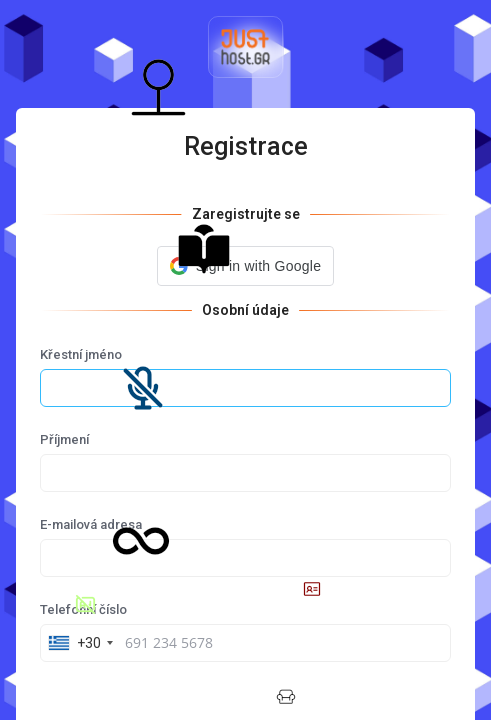 The width and height of the screenshot is (491, 720). I want to click on toggle infinite loop or repeat mode, so click(141, 541).